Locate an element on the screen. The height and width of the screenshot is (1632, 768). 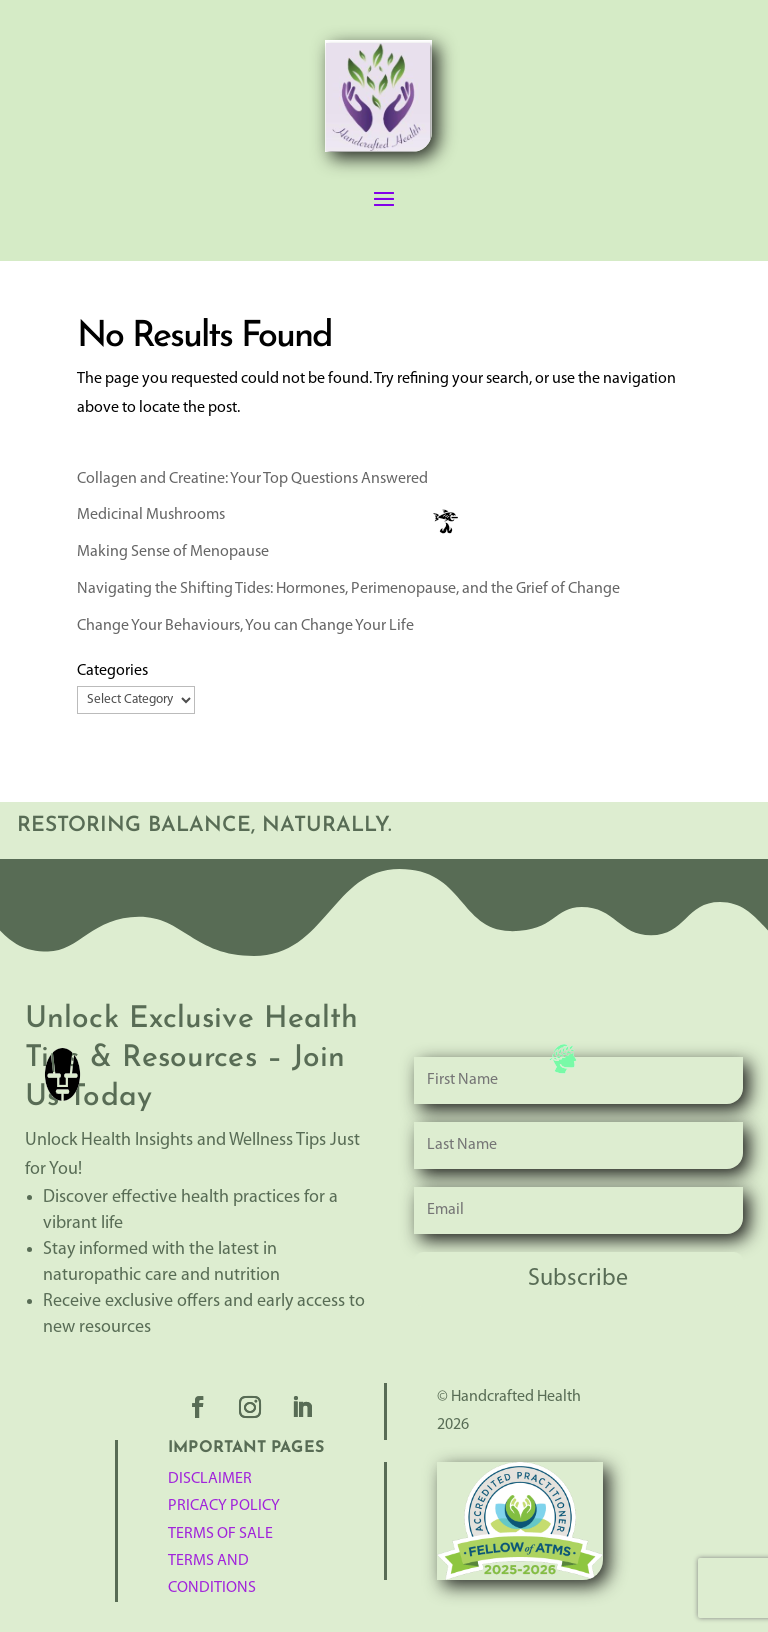
represents a roman empire or ancient history themed game is located at coordinates (563, 1058).